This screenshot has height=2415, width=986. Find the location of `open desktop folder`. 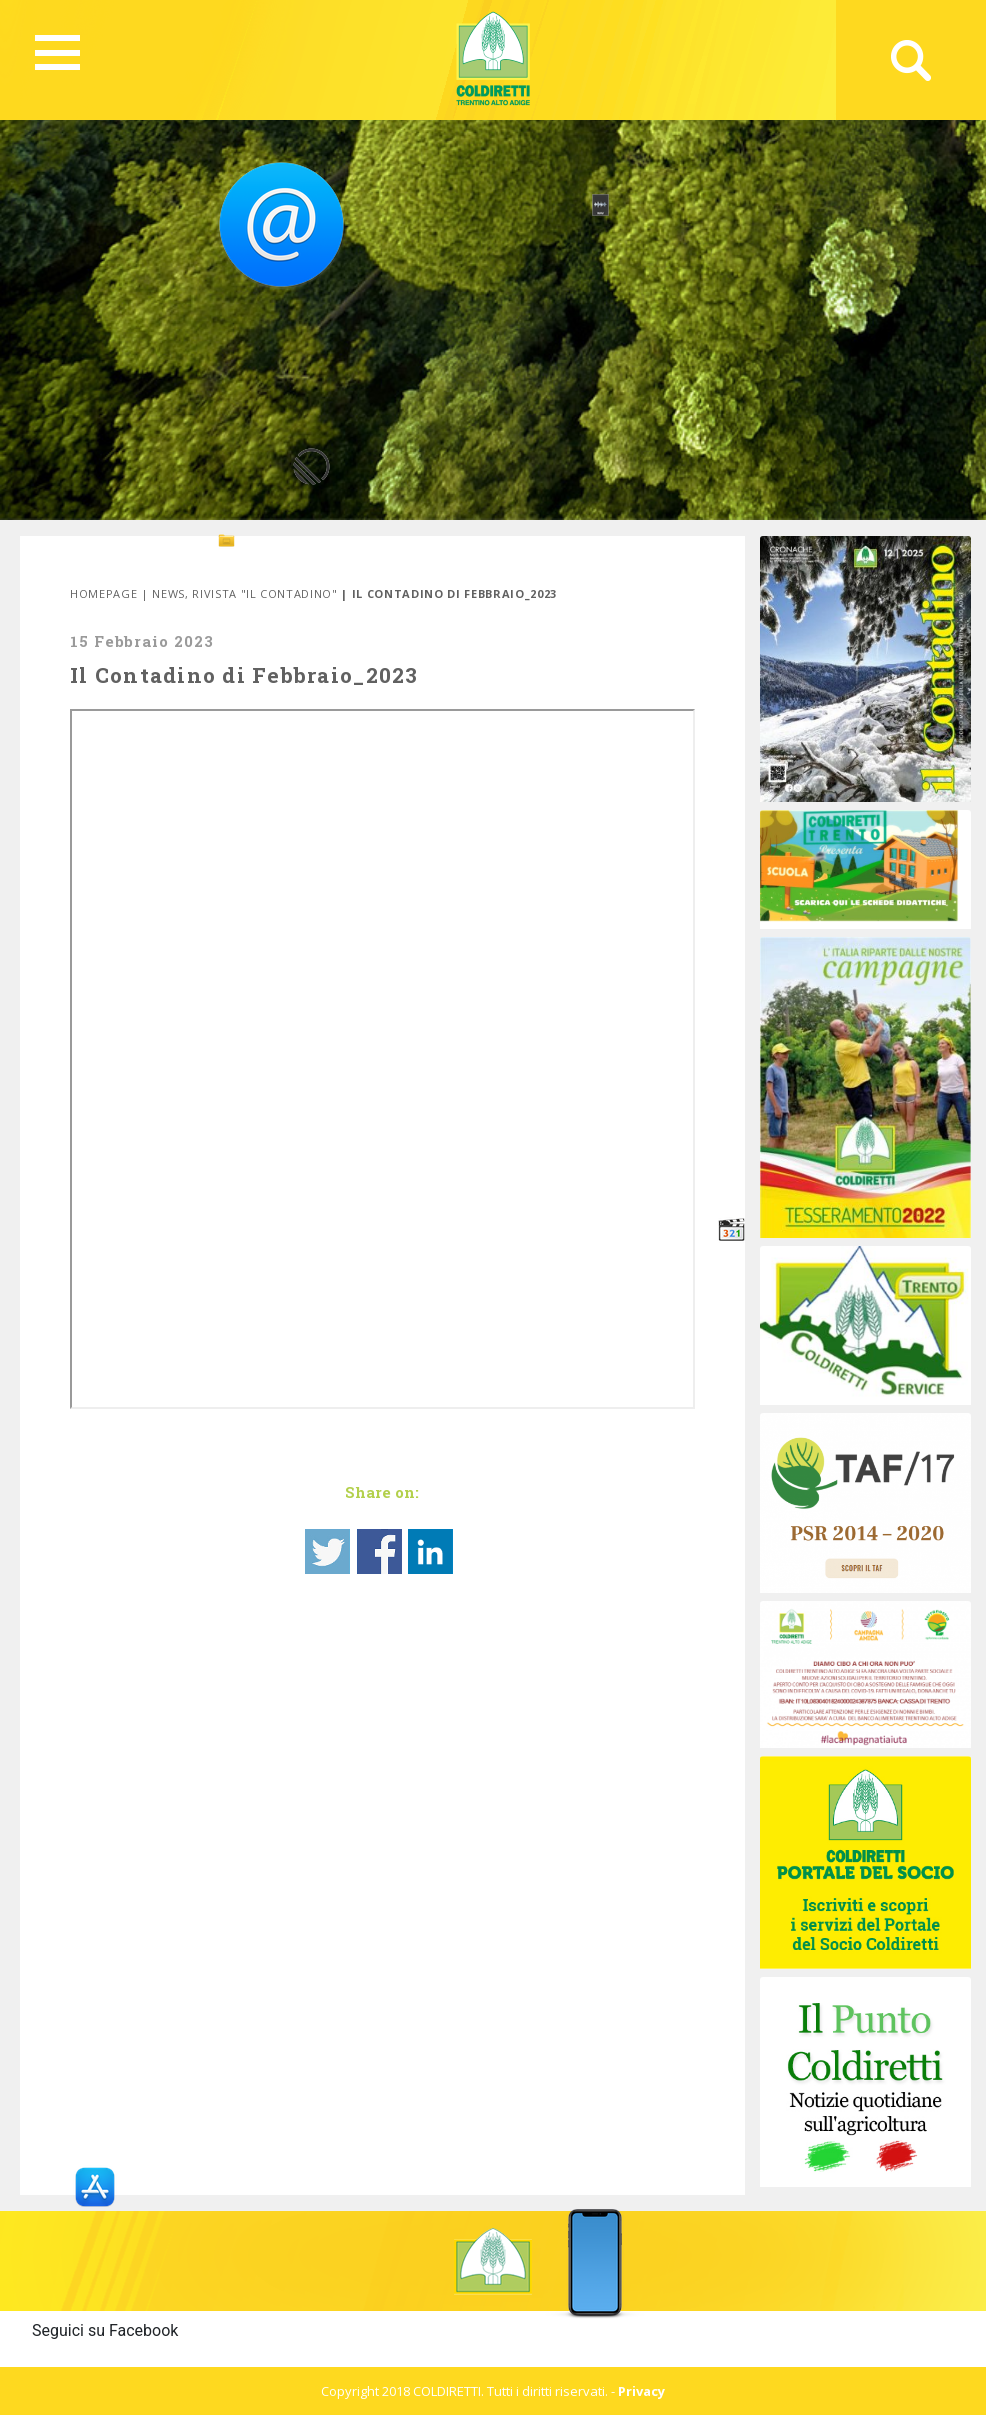

open desktop folder is located at coordinates (226, 540).